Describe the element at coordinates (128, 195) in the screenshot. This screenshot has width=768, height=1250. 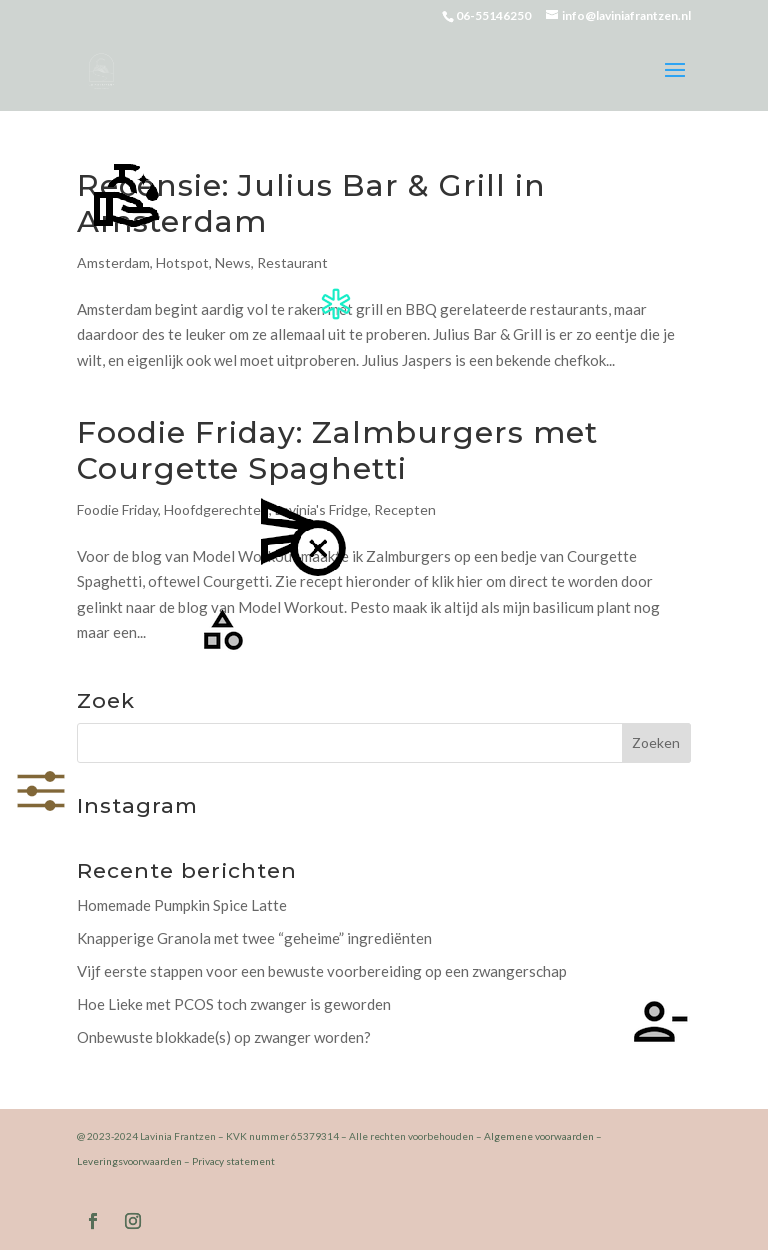
I see `hand hygiene or sanitization reminder` at that location.